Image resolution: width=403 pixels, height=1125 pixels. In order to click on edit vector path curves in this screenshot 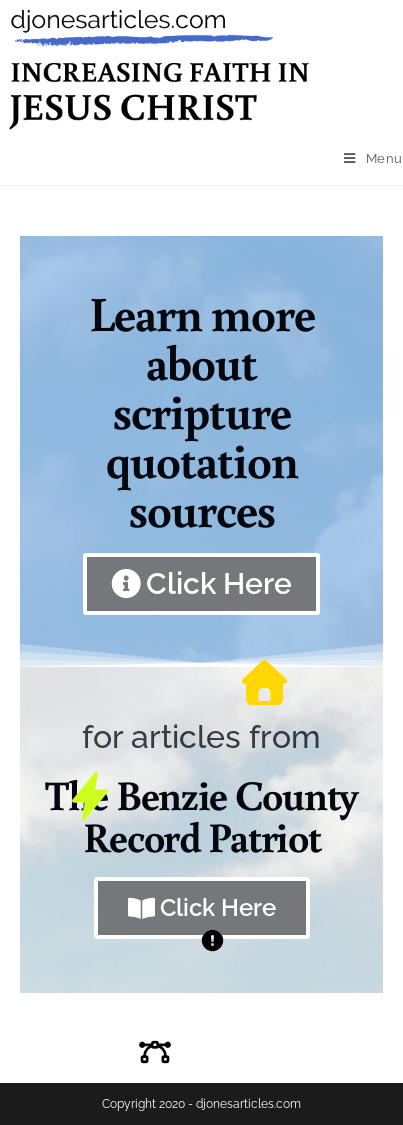, I will do `click(155, 1052)`.